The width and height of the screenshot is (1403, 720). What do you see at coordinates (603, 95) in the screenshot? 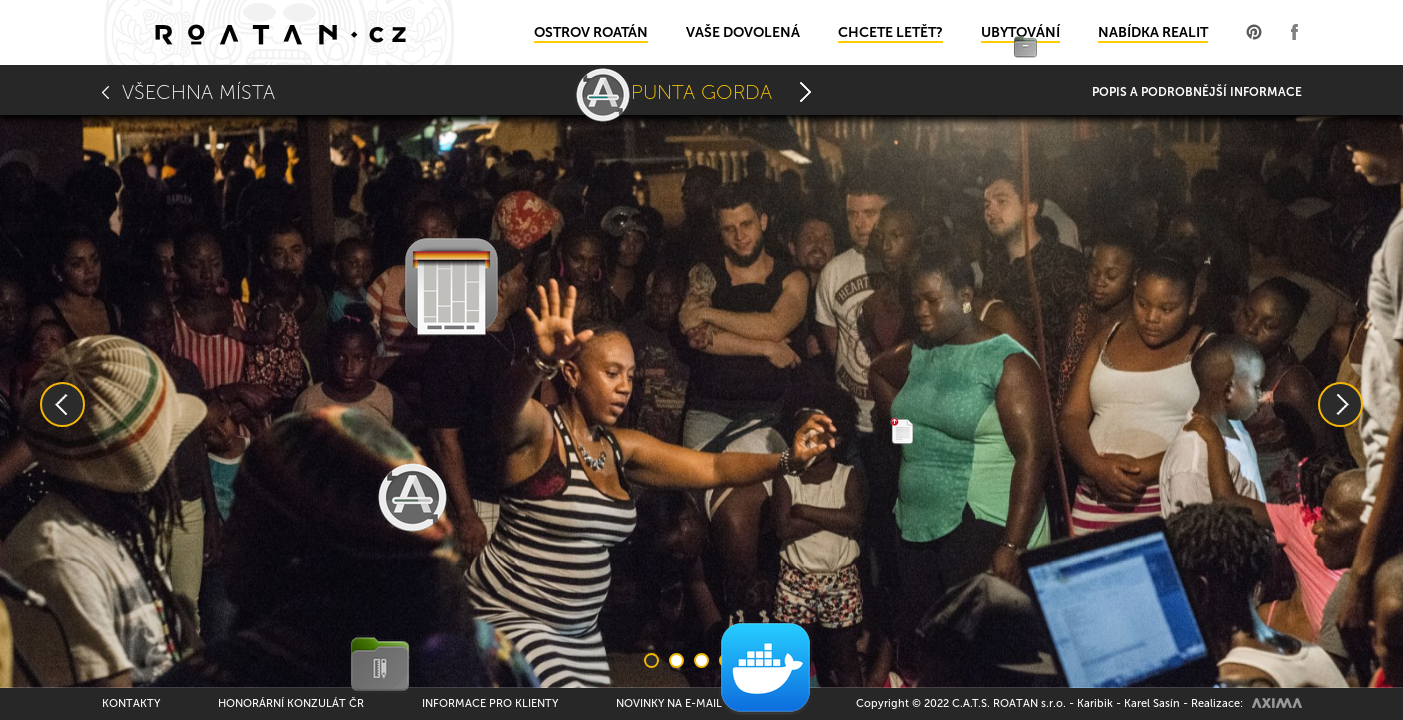
I see `check for available software updates` at bounding box center [603, 95].